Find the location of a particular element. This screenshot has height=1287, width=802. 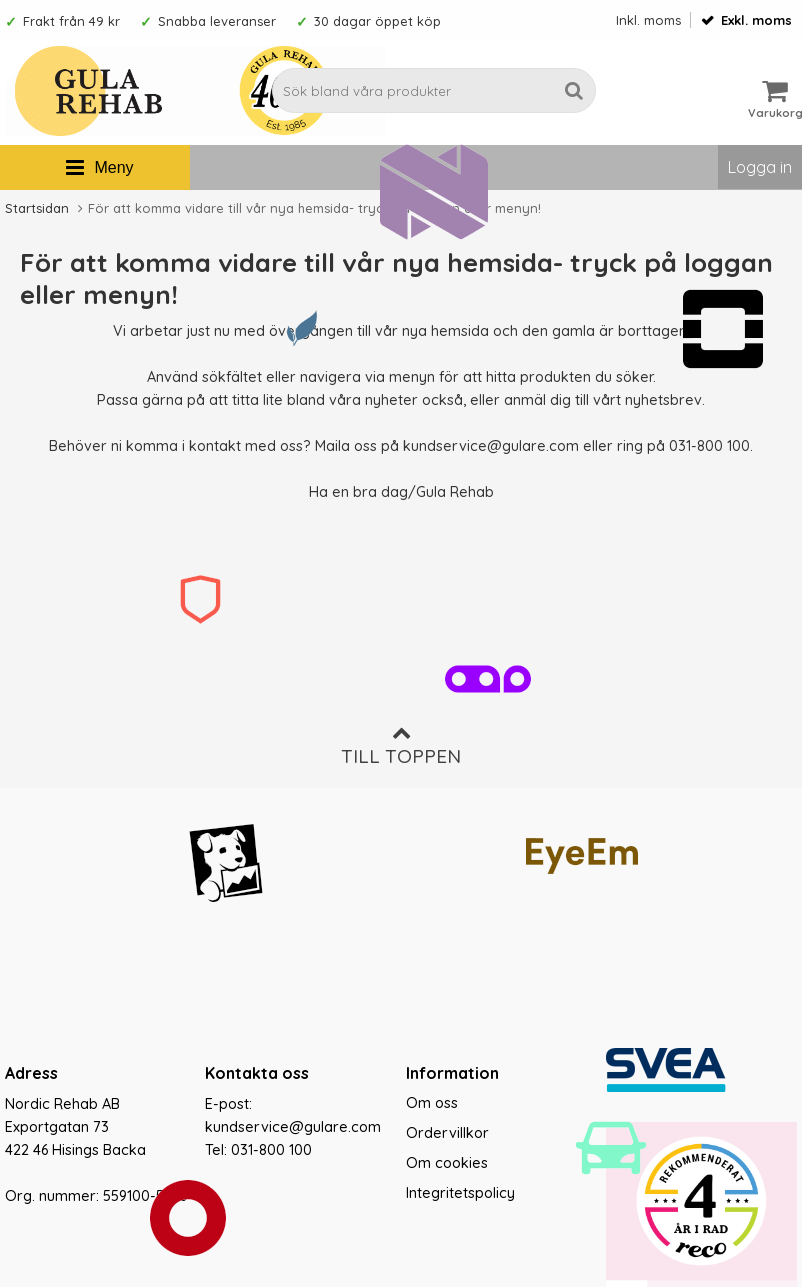

open paperless-ngx document management app is located at coordinates (302, 328).